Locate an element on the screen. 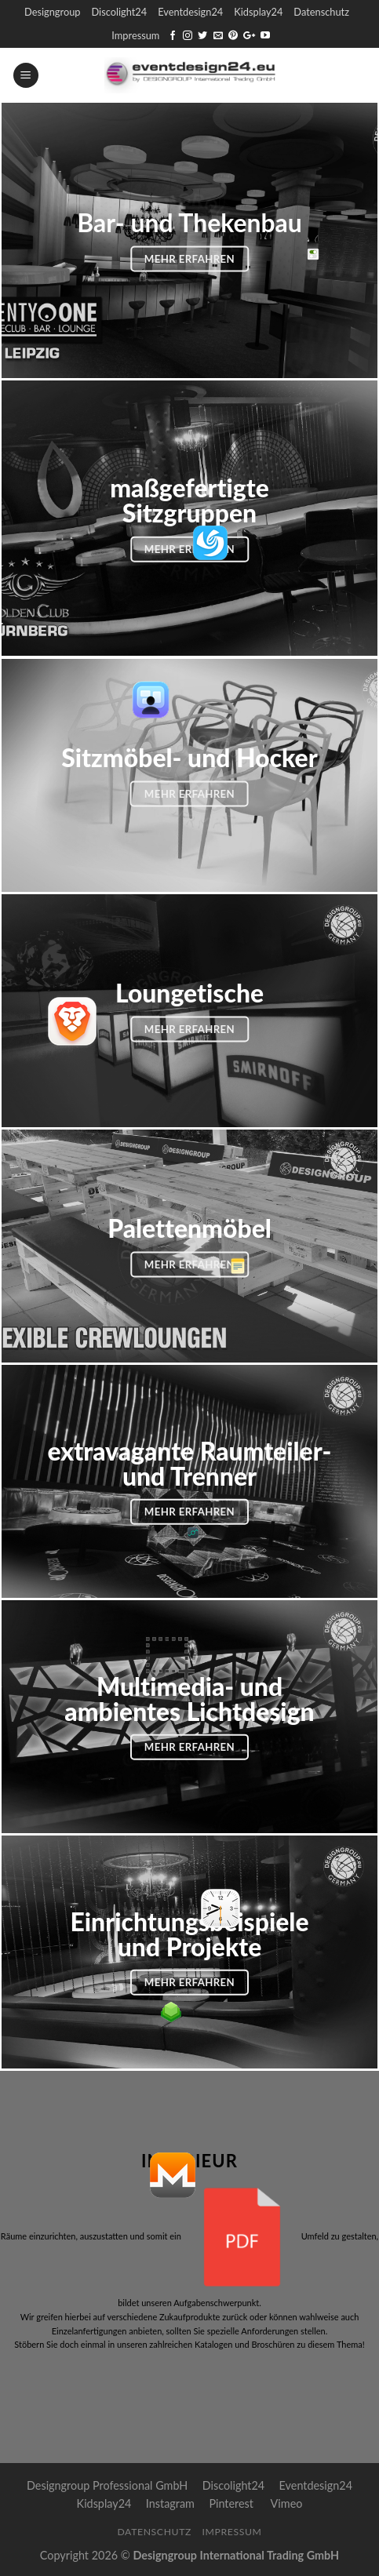  take a screenshot of a selected area is located at coordinates (169, 1657).